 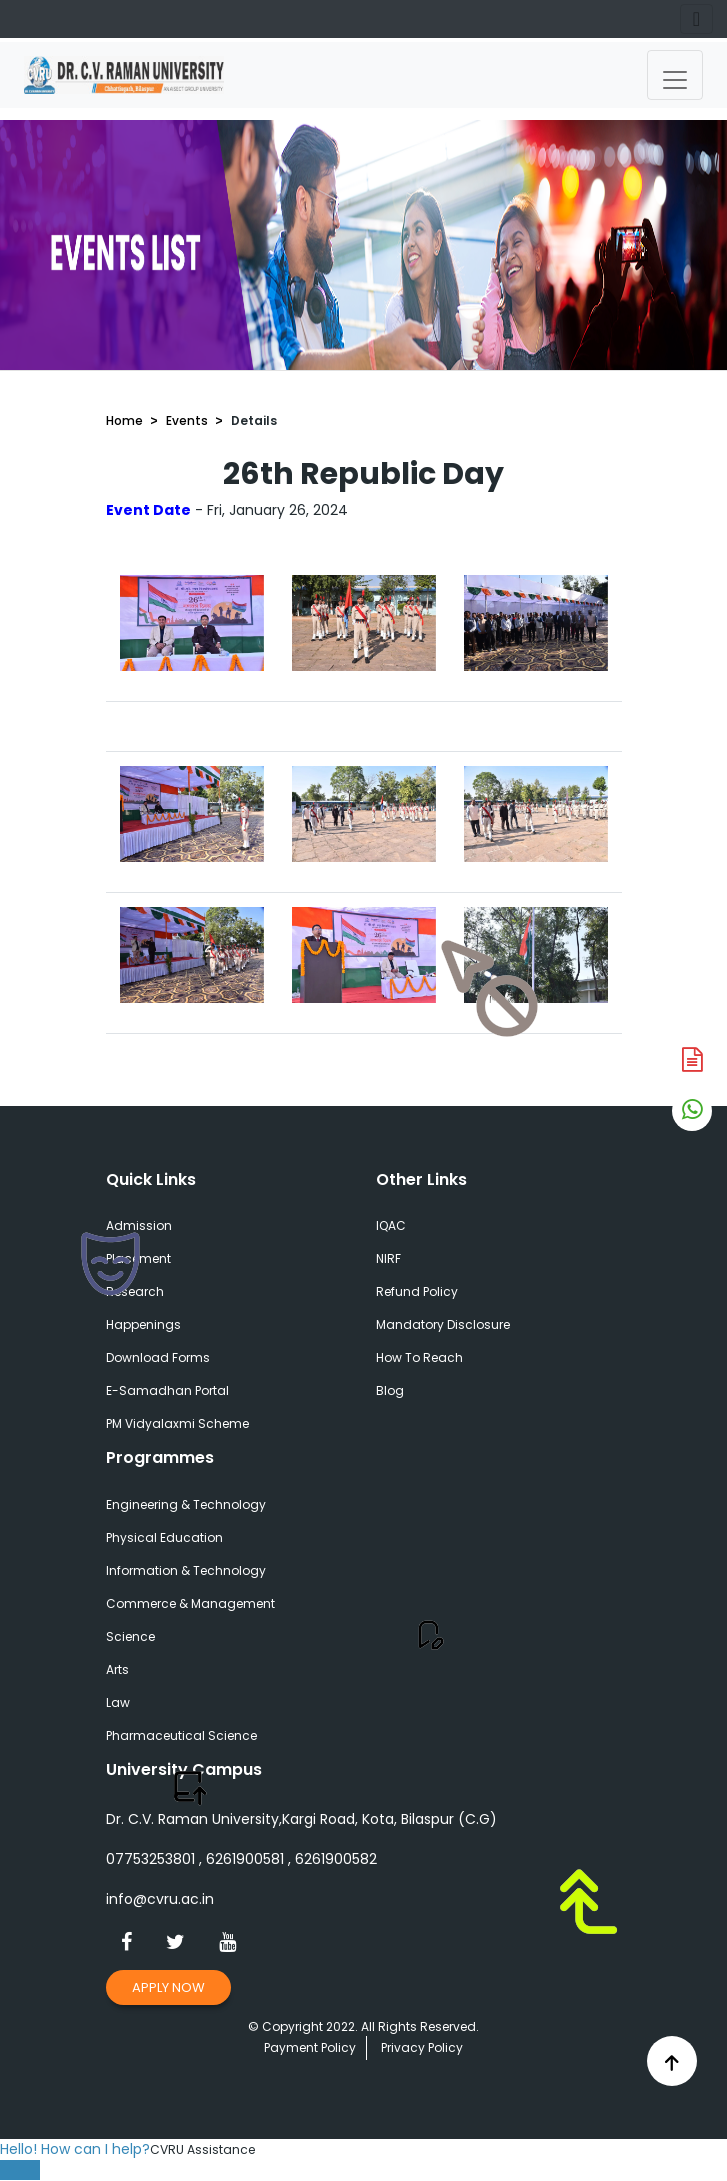 What do you see at coordinates (110, 1261) in the screenshot?
I see `access theater or entertainment mode` at bounding box center [110, 1261].